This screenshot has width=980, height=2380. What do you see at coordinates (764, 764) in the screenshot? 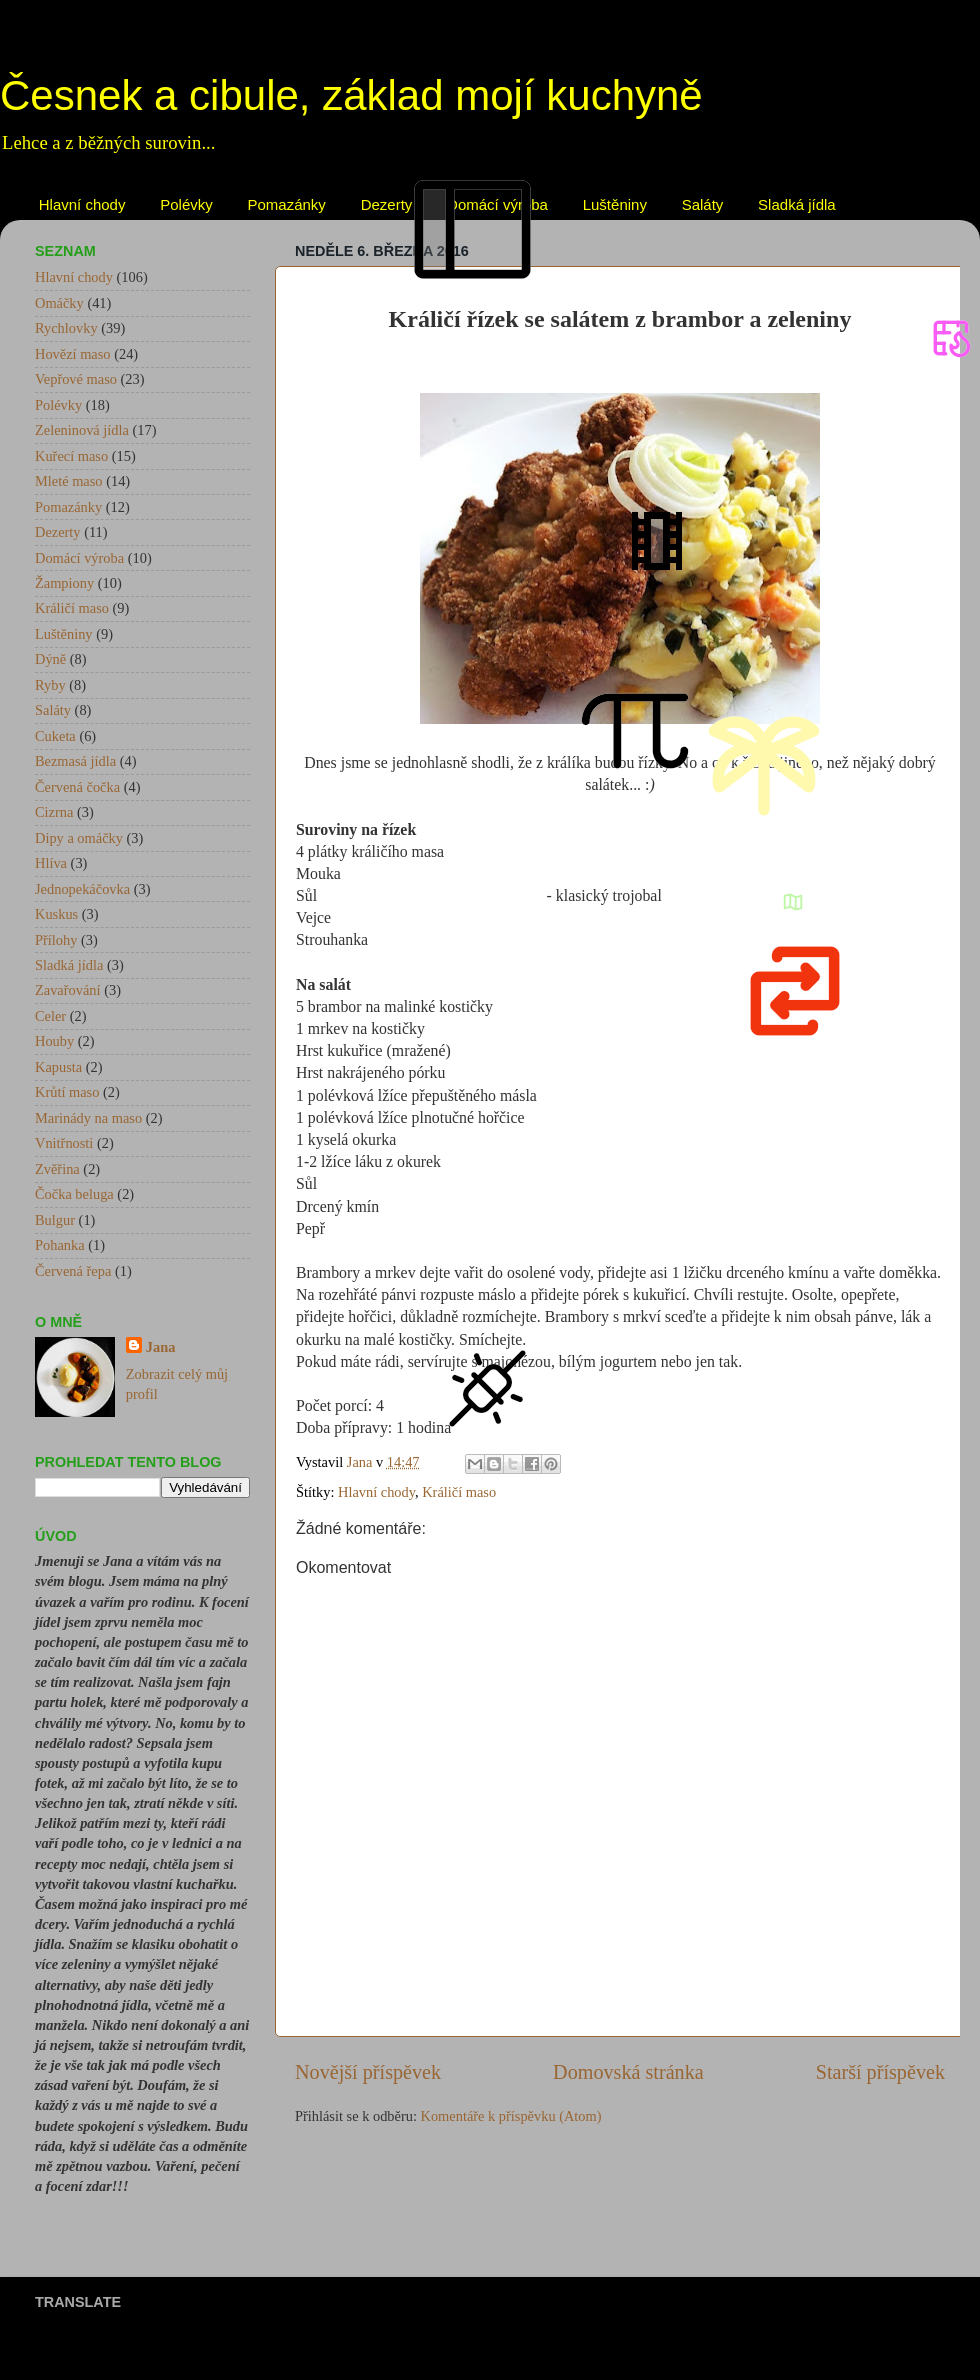
I see `indicates a tropical or vacation-related category` at bounding box center [764, 764].